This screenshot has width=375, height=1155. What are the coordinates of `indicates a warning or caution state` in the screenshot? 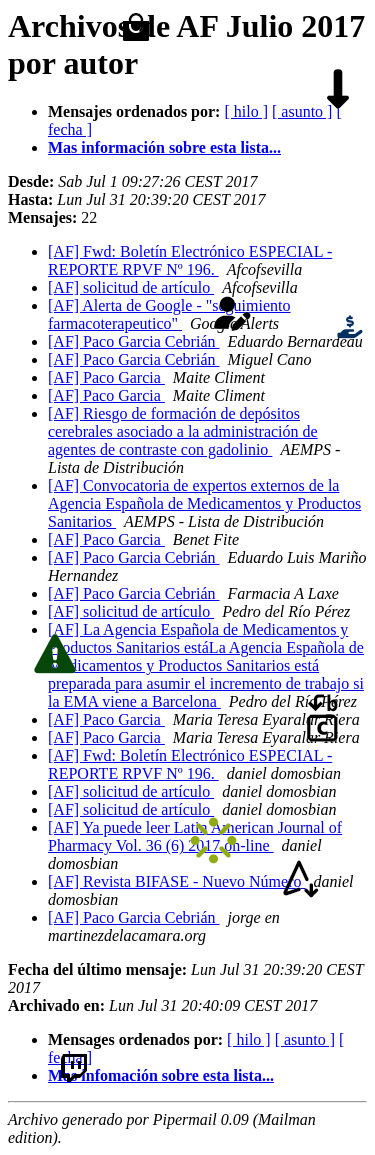 It's located at (55, 655).